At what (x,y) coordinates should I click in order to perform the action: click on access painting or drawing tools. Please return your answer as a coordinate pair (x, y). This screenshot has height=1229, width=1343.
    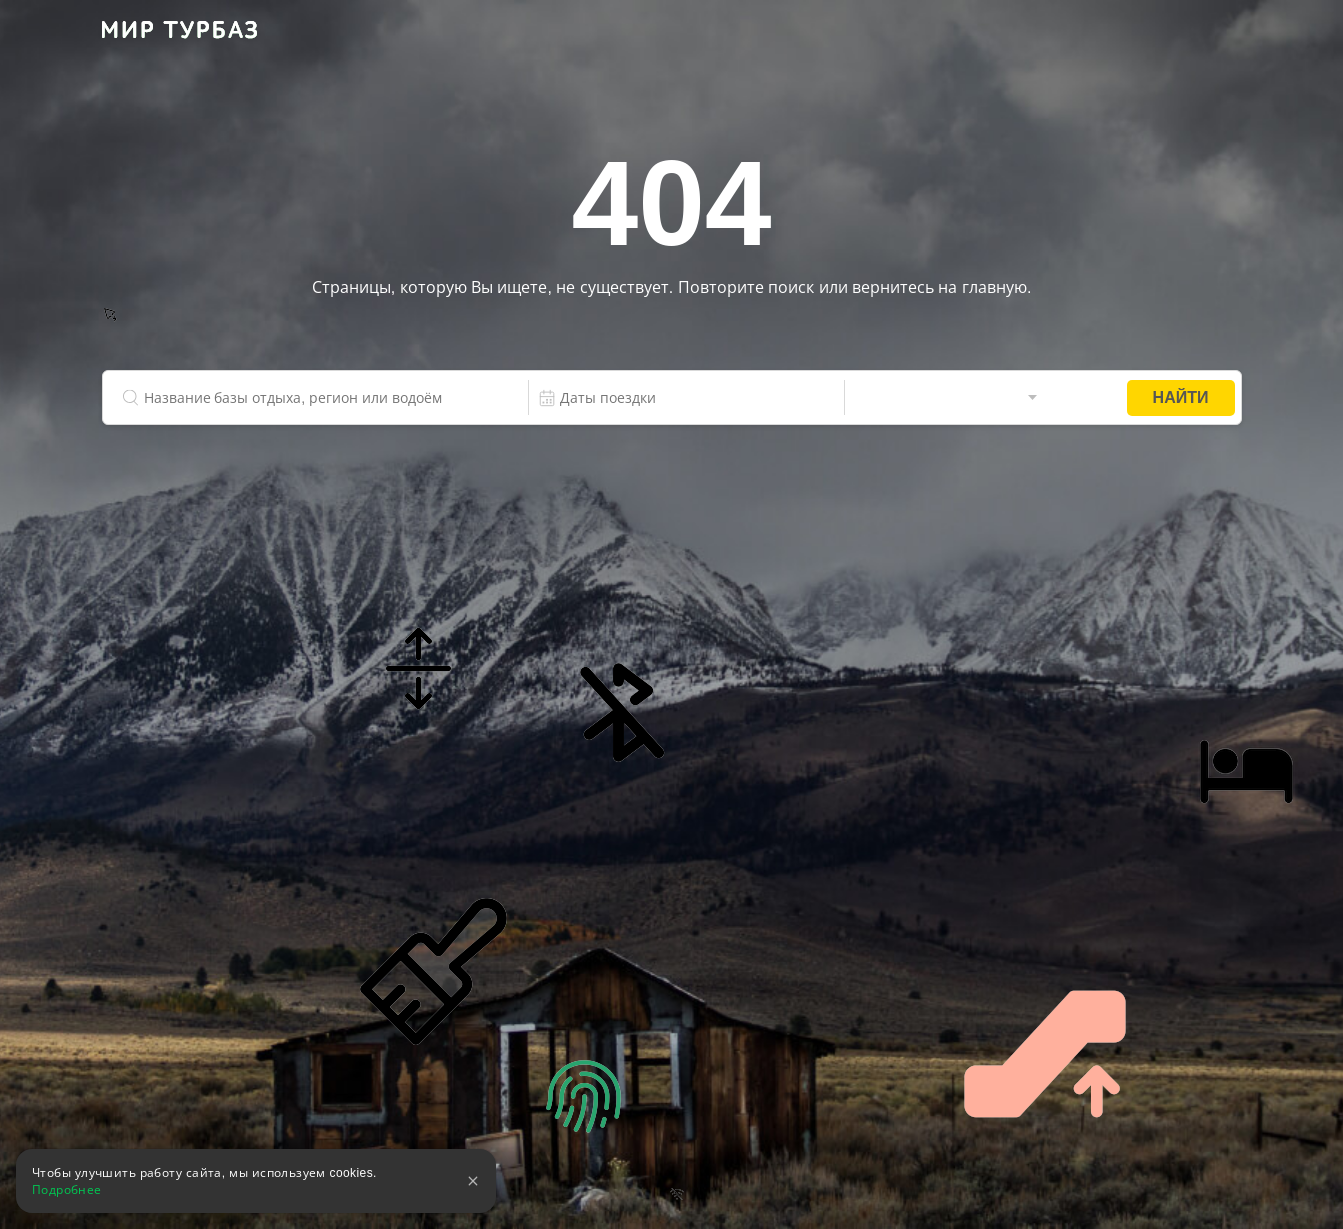
    Looking at the image, I should click on (436, 969).